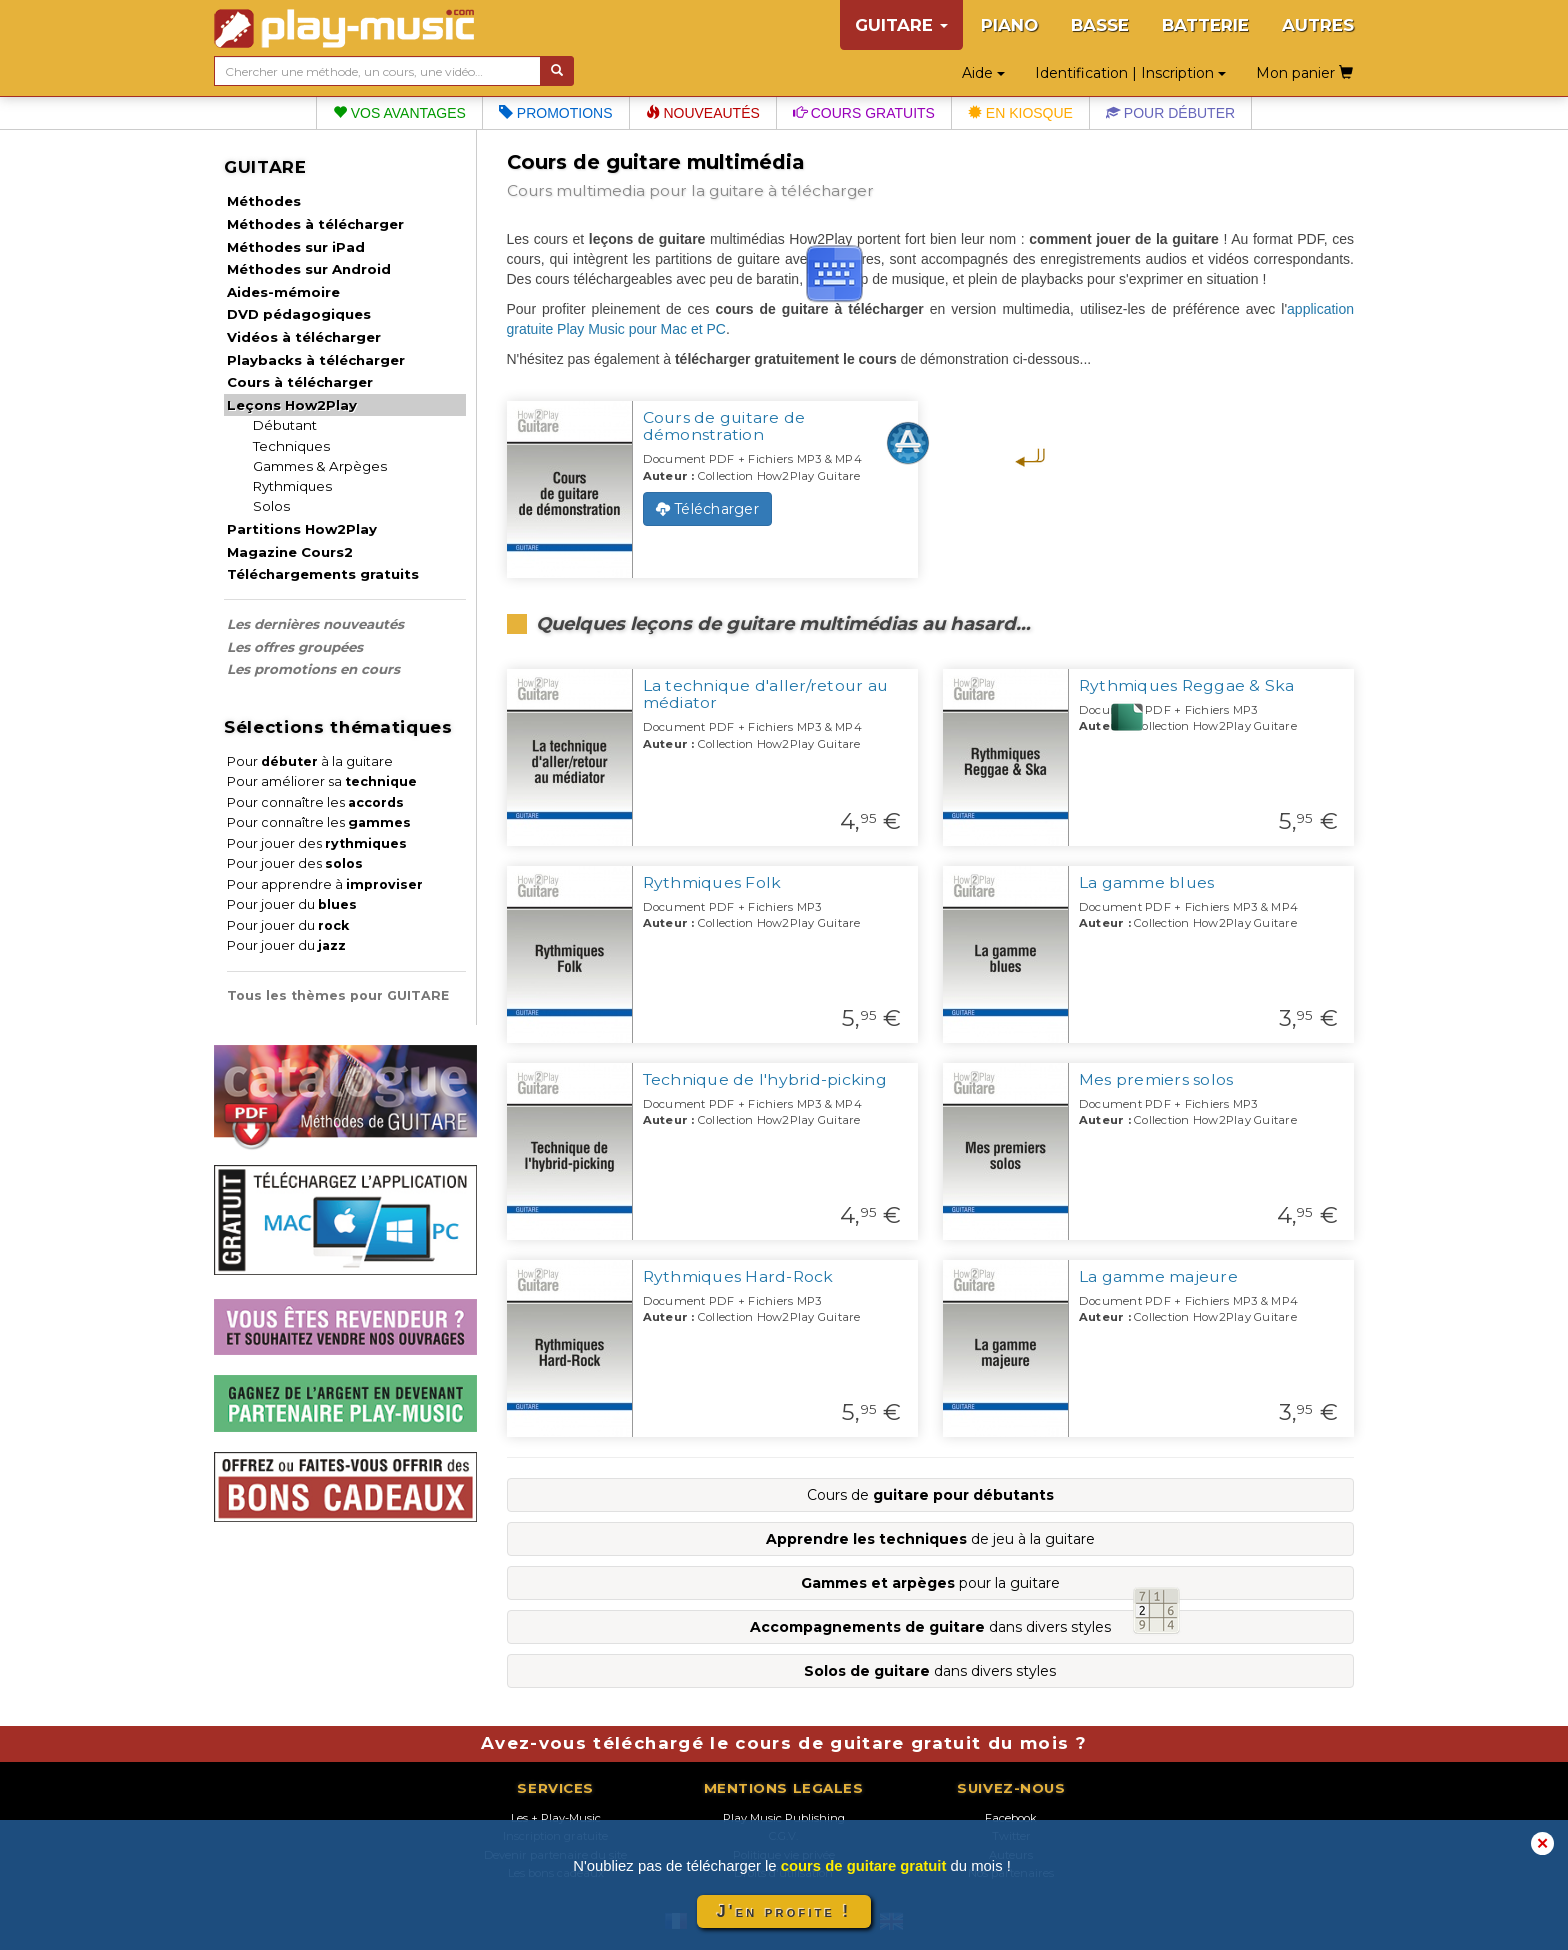  Describe the element at coordinates (1029, 455) in the screenshot. I see `reply to all recipients of an email` at that location.